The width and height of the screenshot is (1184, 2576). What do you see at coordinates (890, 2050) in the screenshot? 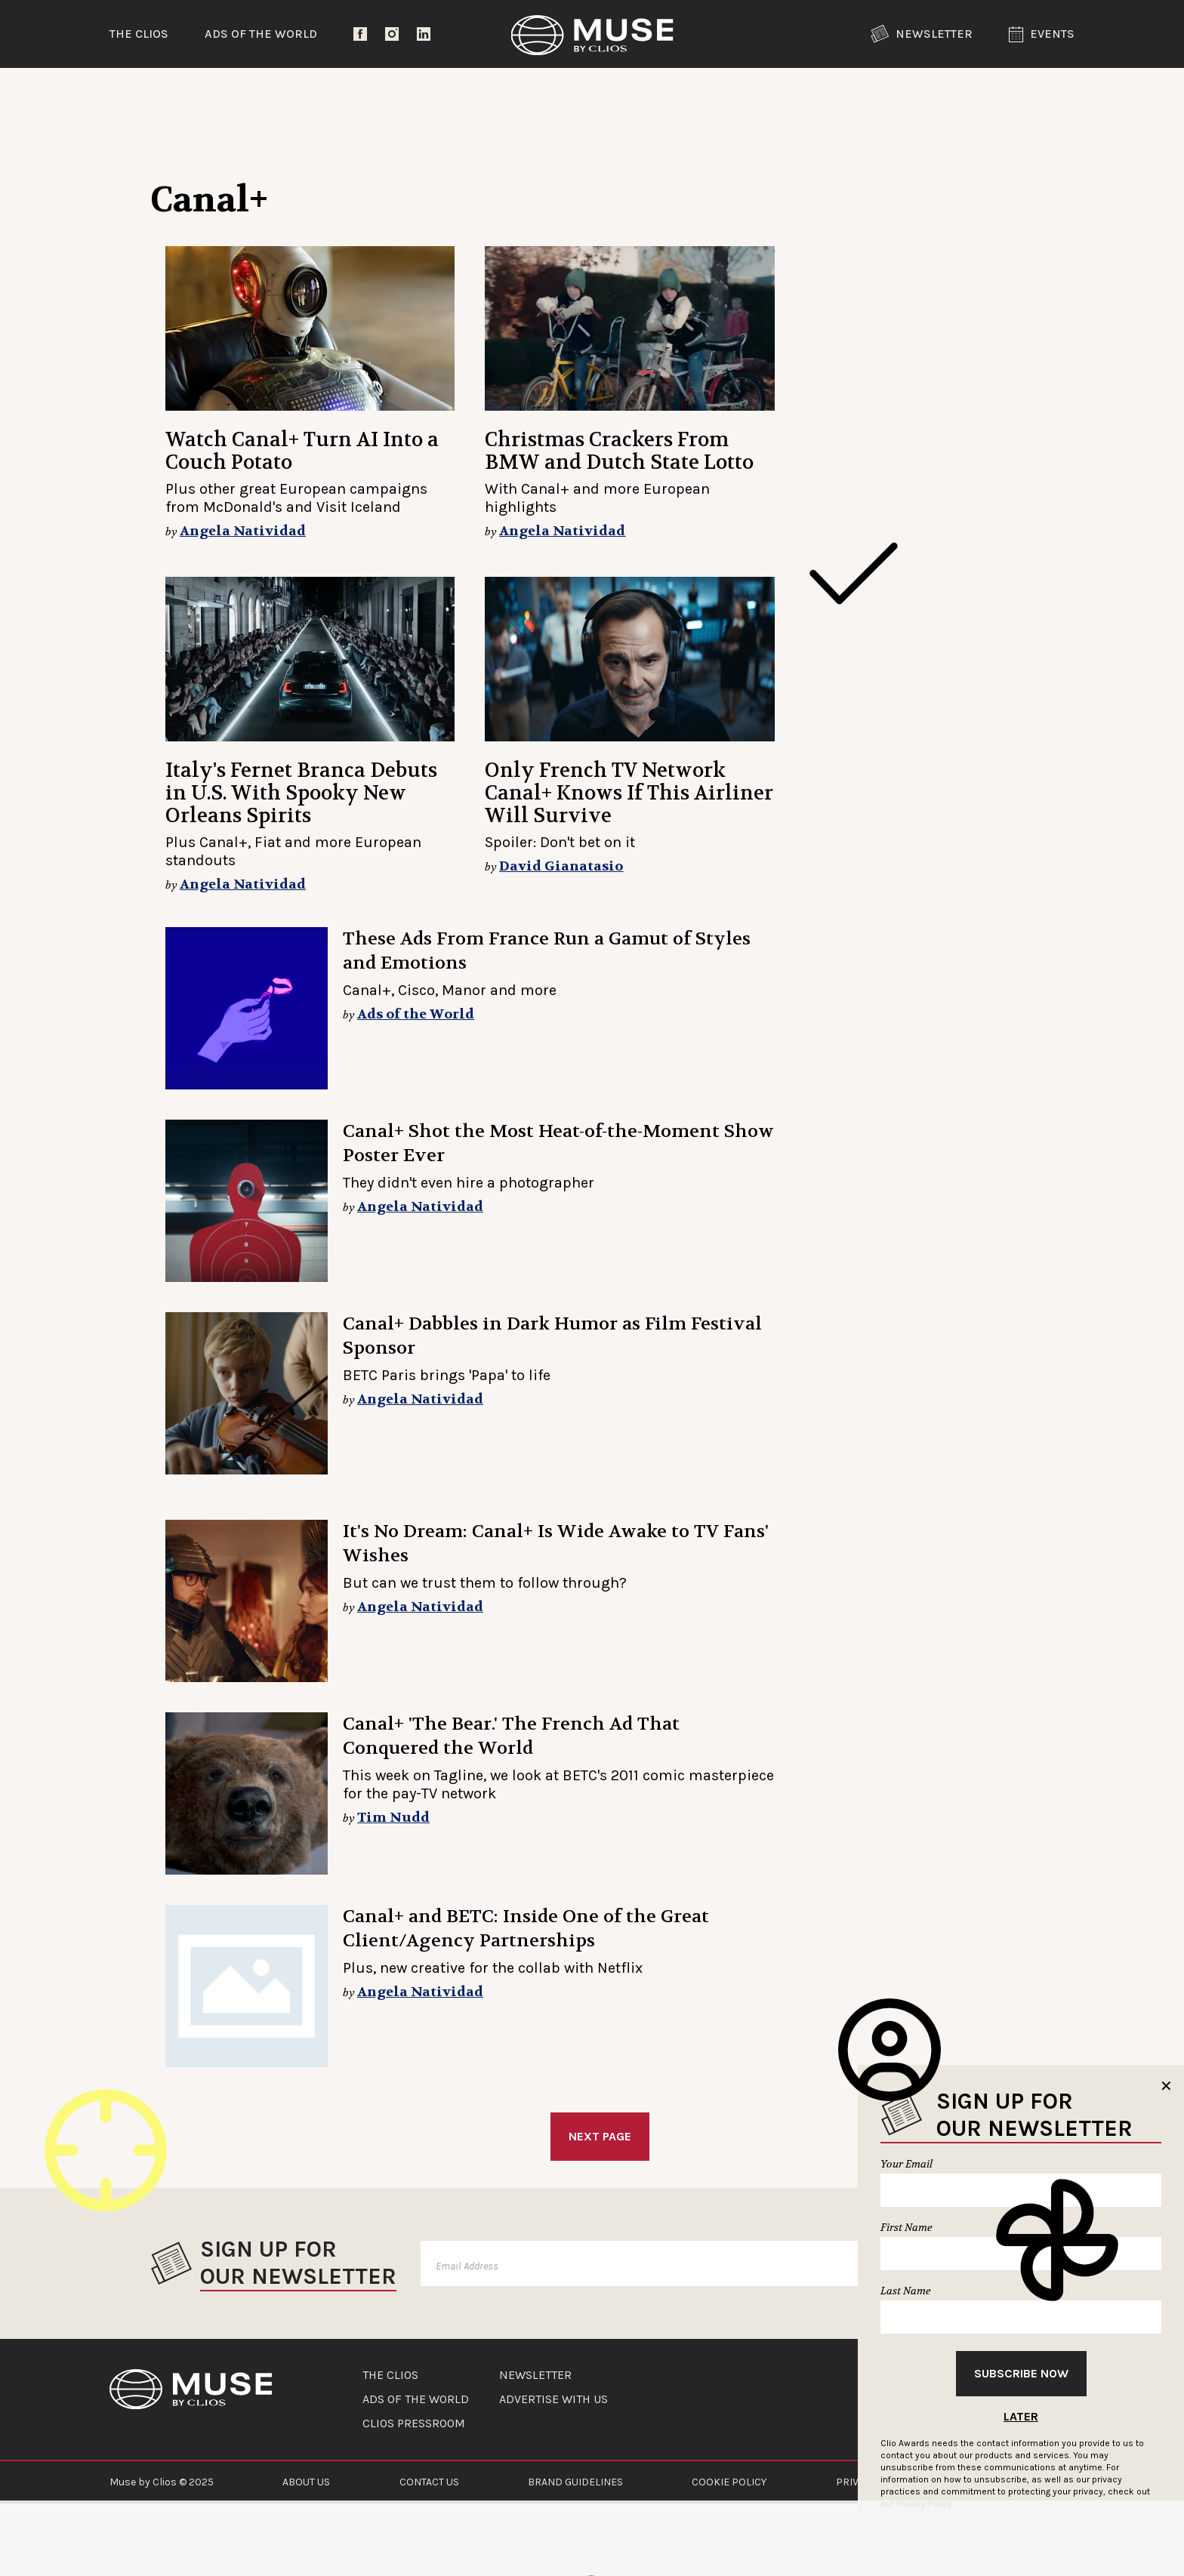
I see `view your profile` at bounding box center [890, 2050].